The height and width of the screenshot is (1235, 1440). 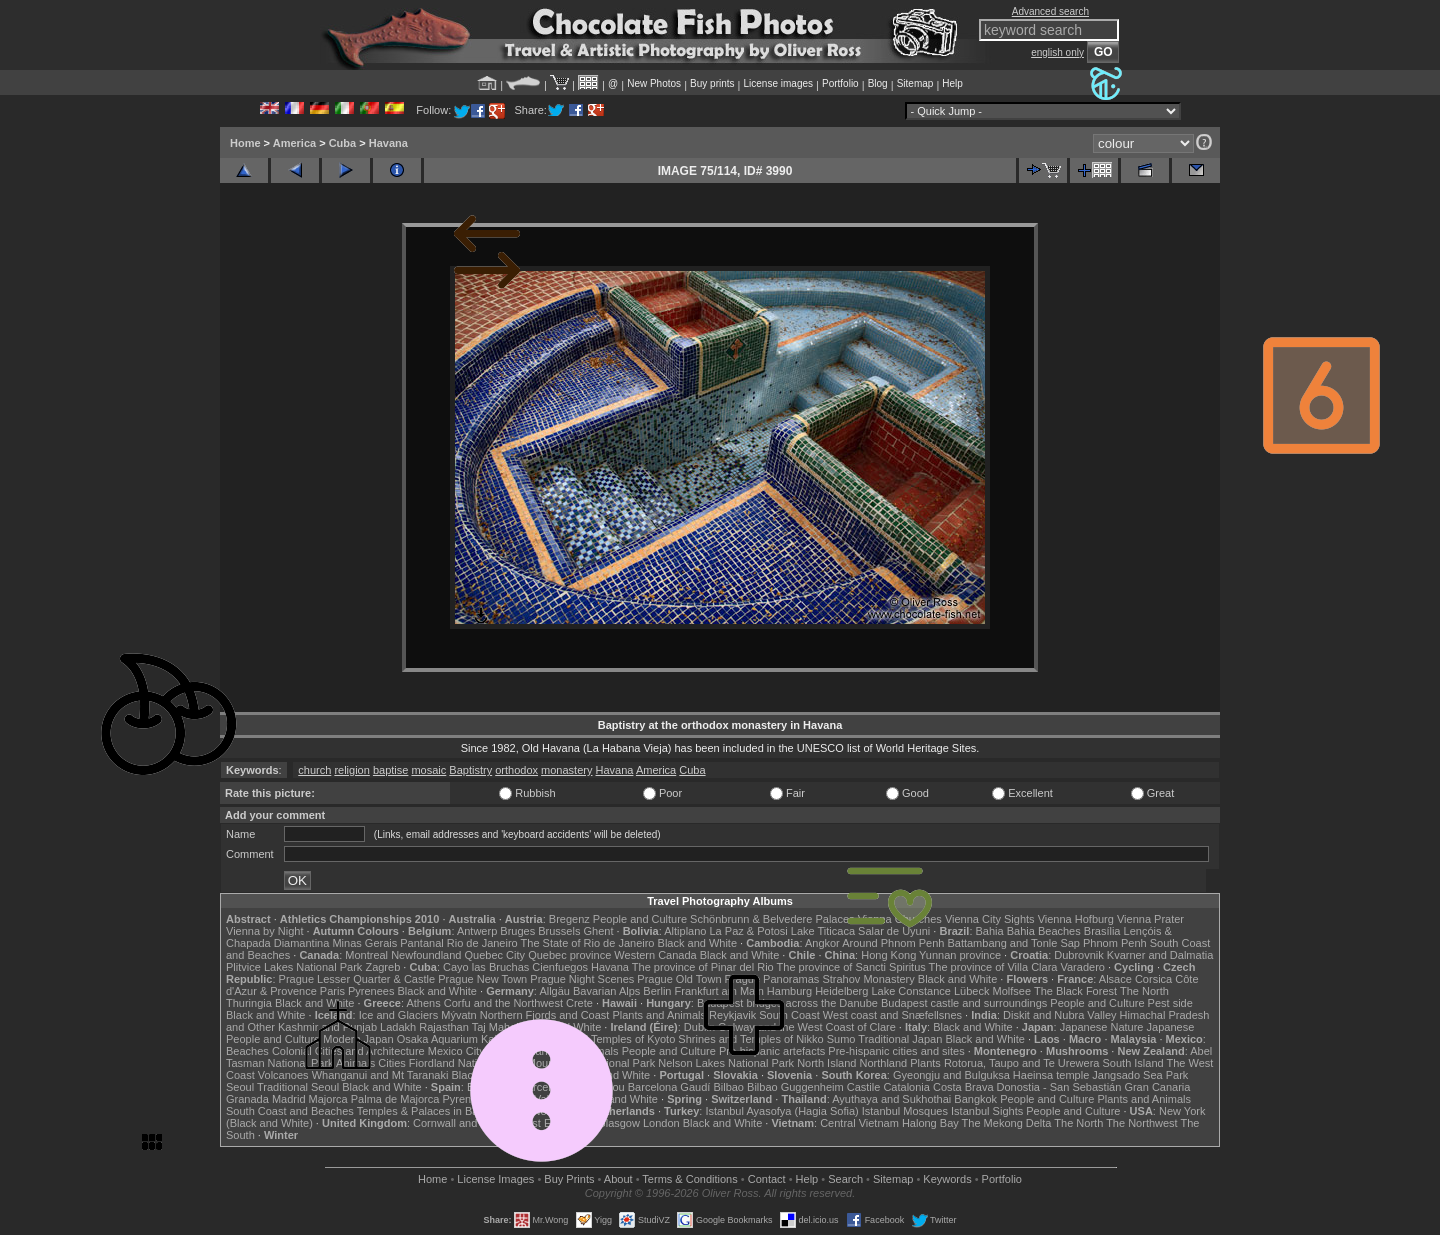 I want to click on indicates fruit or produce category, so click(x=166, y=714).